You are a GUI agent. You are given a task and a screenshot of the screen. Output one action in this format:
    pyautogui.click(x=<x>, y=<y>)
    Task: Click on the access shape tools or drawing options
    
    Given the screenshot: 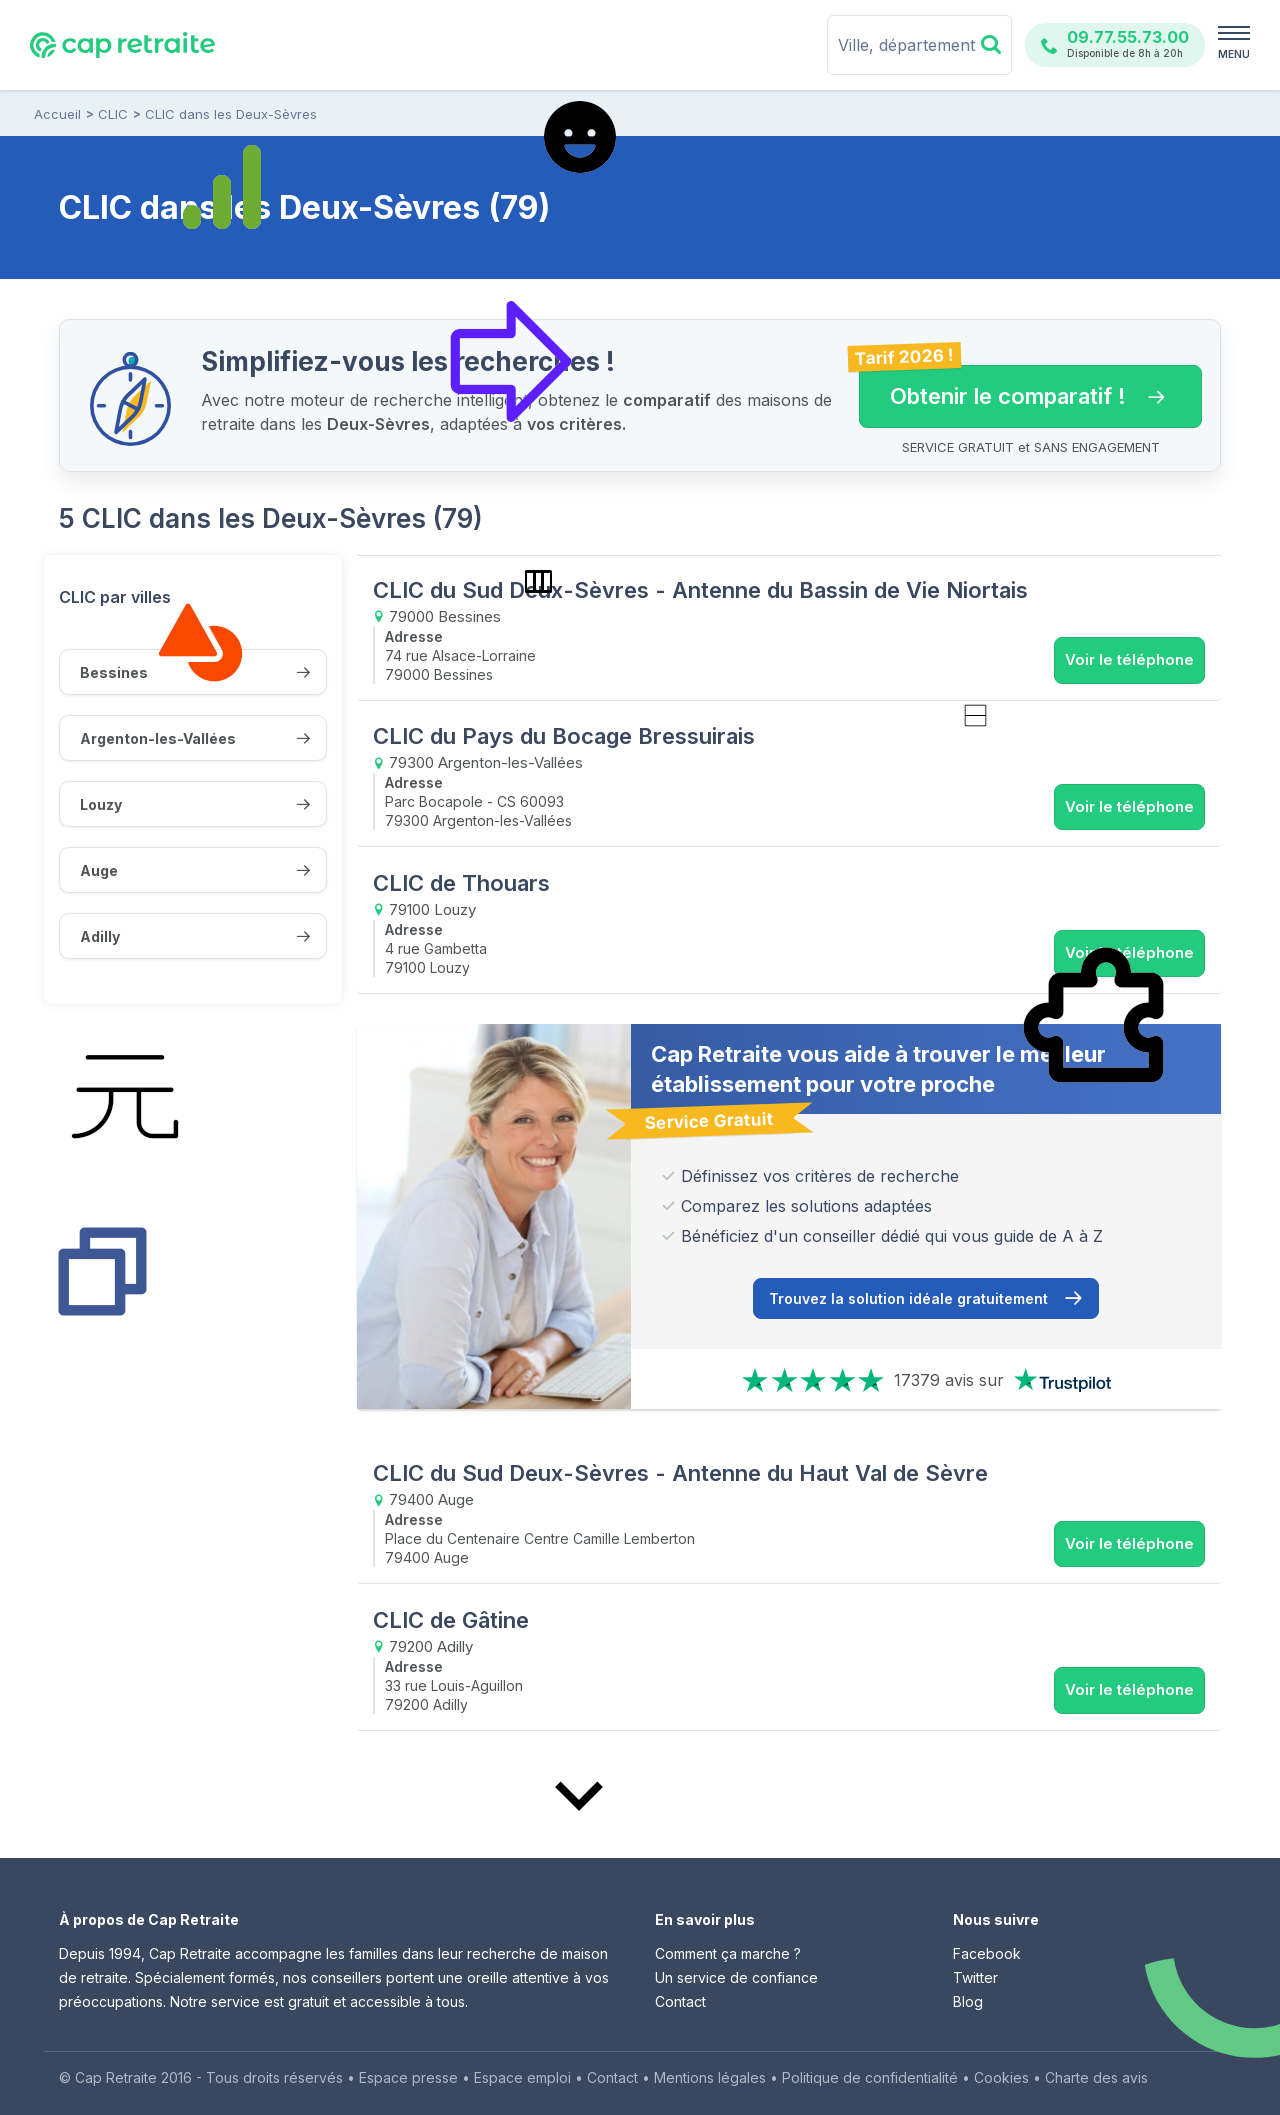 What is the action you would take?
    pyautogui.click(x=200, y=642)
    